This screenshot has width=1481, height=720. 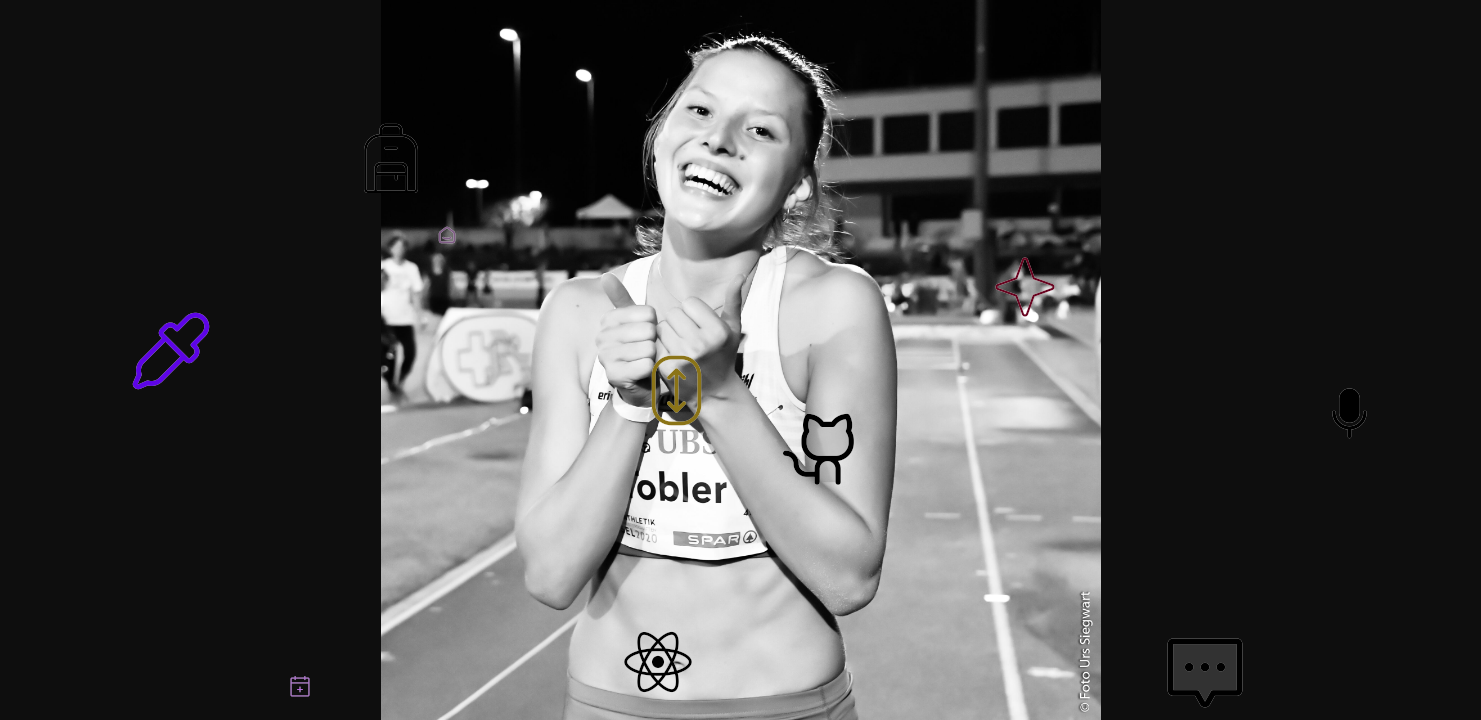 I want to click on pick a color from the screen, so click(x=171, y=351).